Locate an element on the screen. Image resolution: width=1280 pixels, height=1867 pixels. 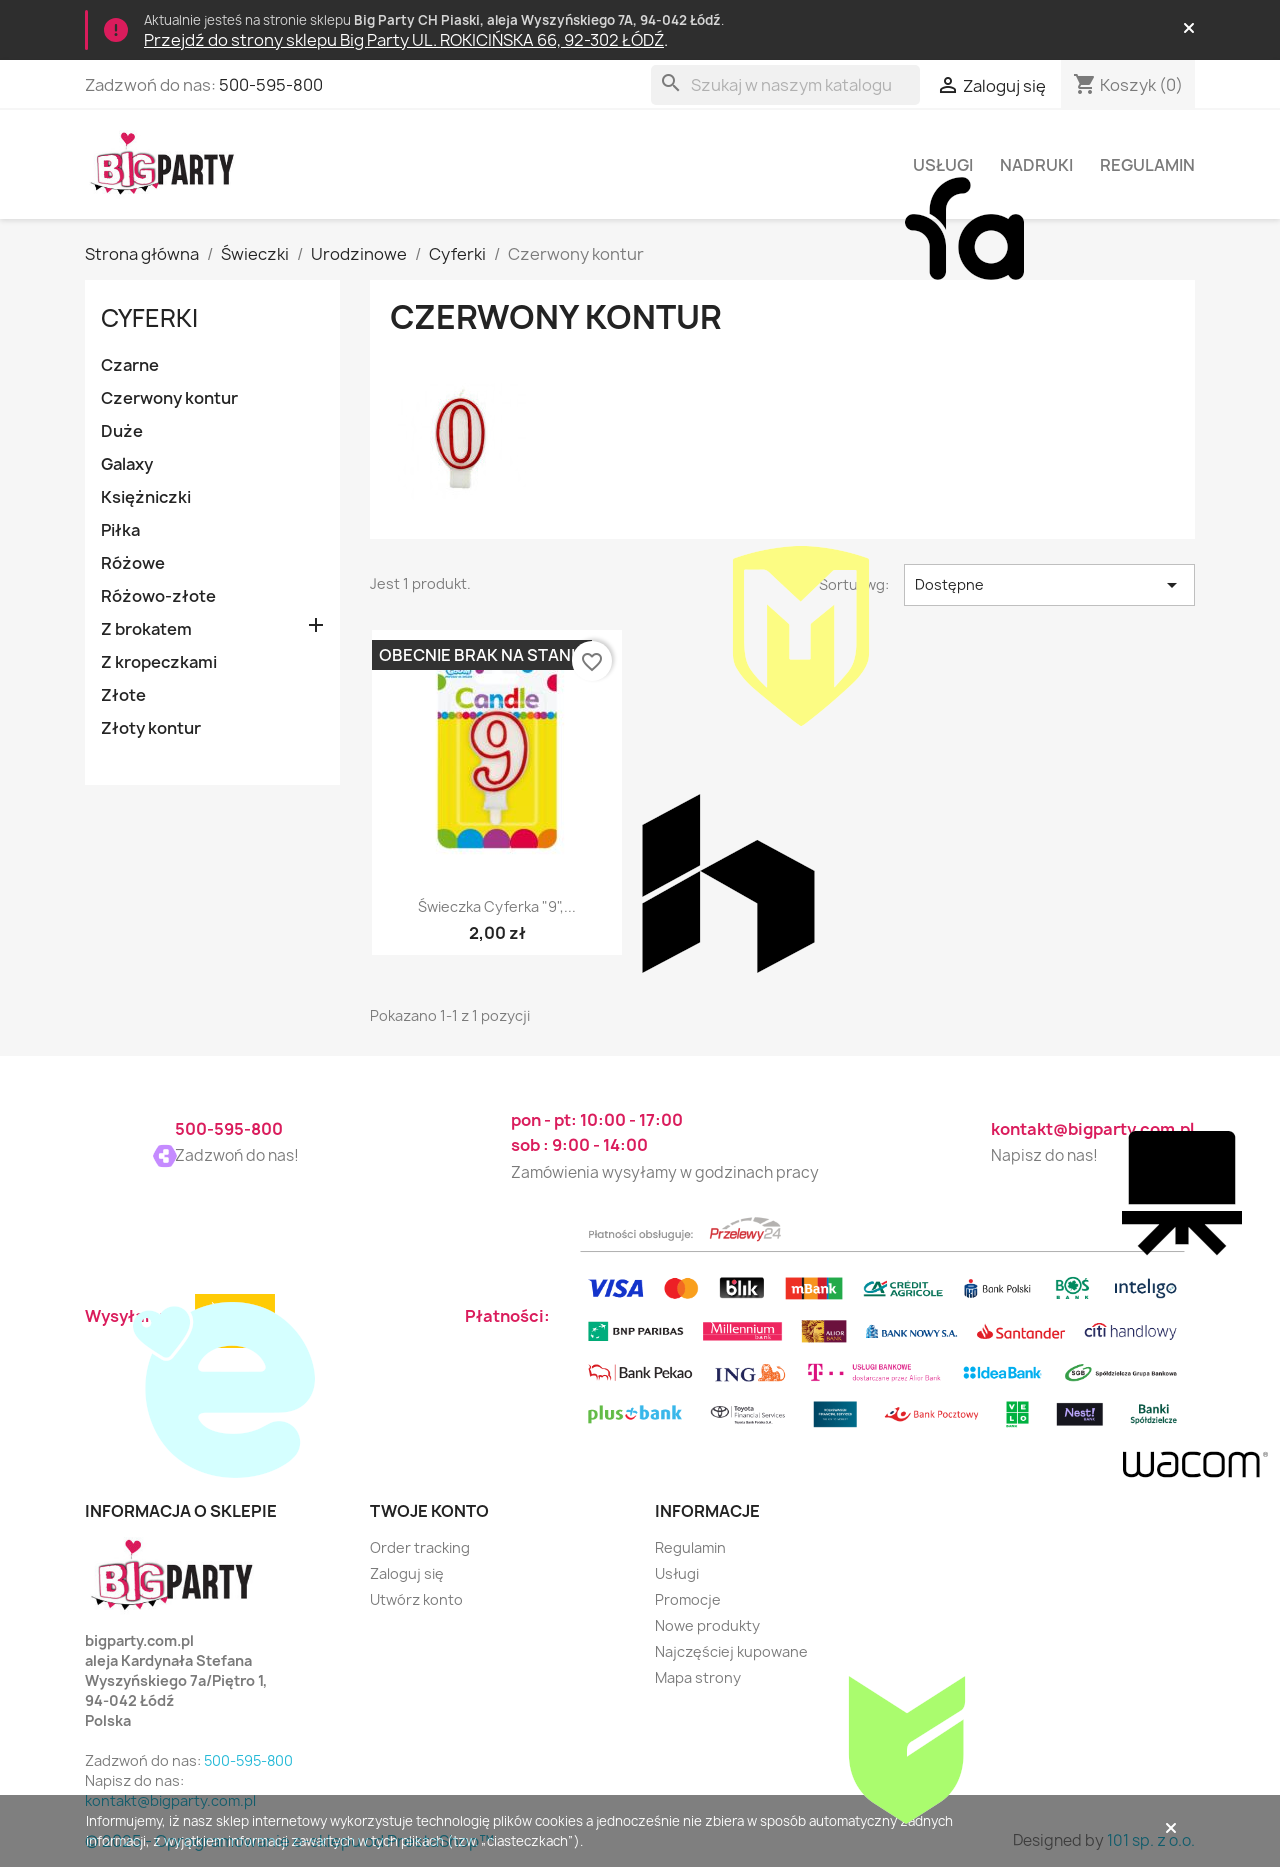
open the Hearth app is located at coordinates (728, 883).